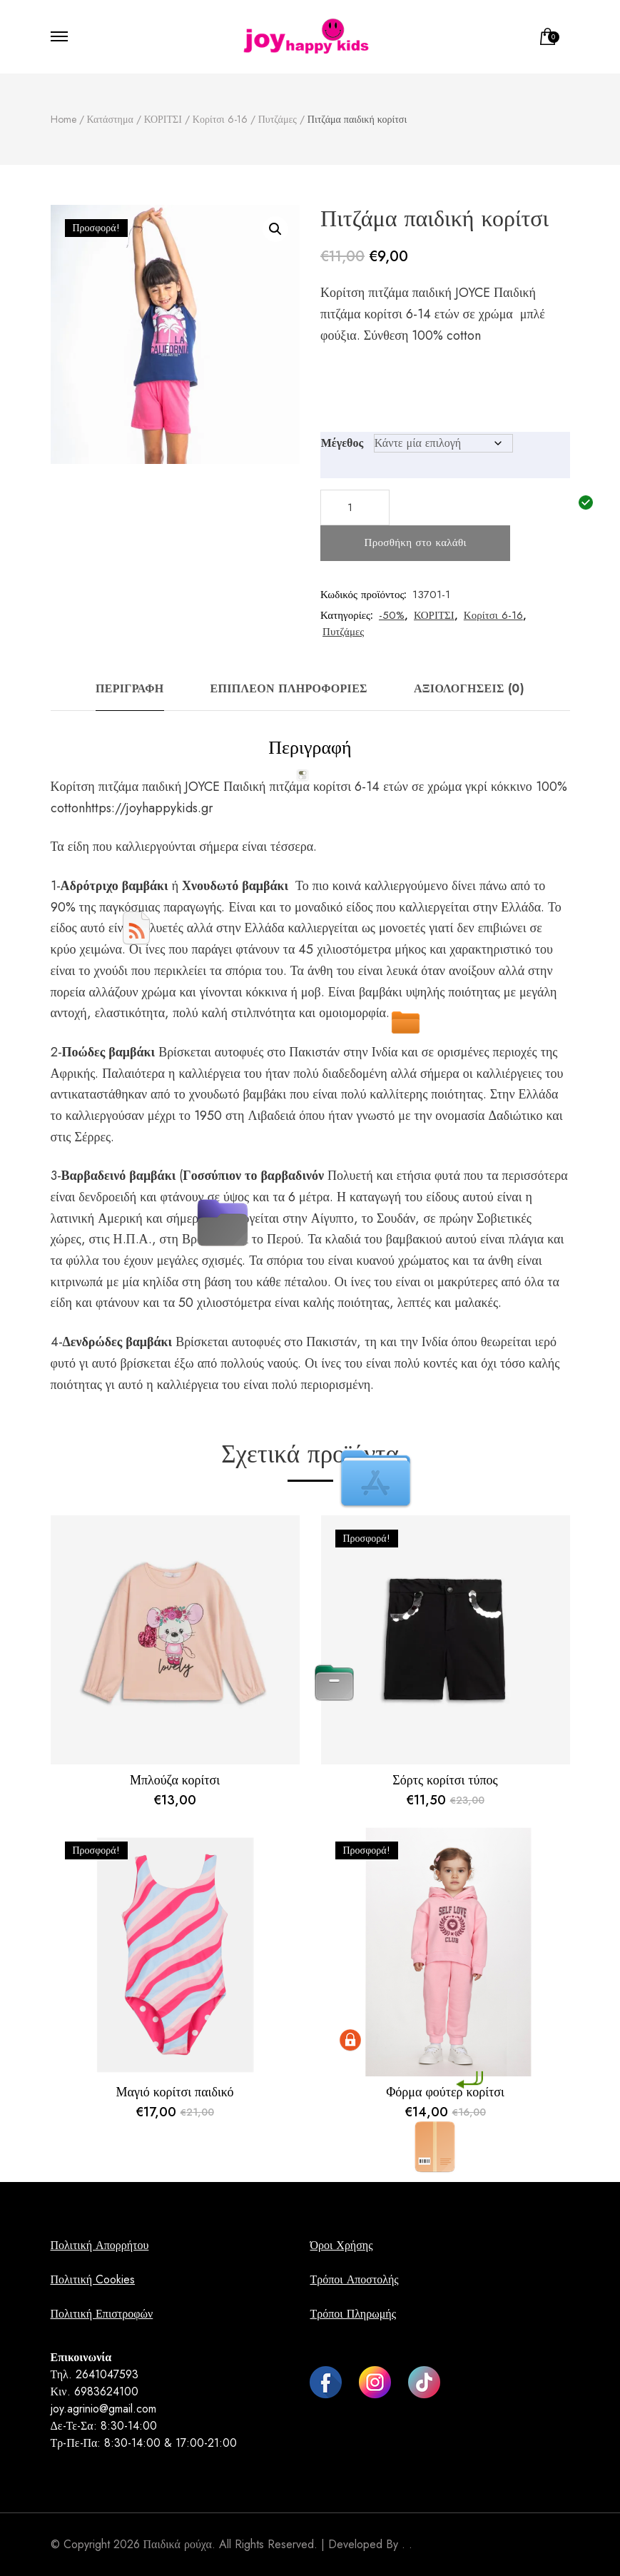 The height and width of the screenshot is (2576, 620). I want to click on open unity tweak tool to customize desktop settings, so click(303, 775).